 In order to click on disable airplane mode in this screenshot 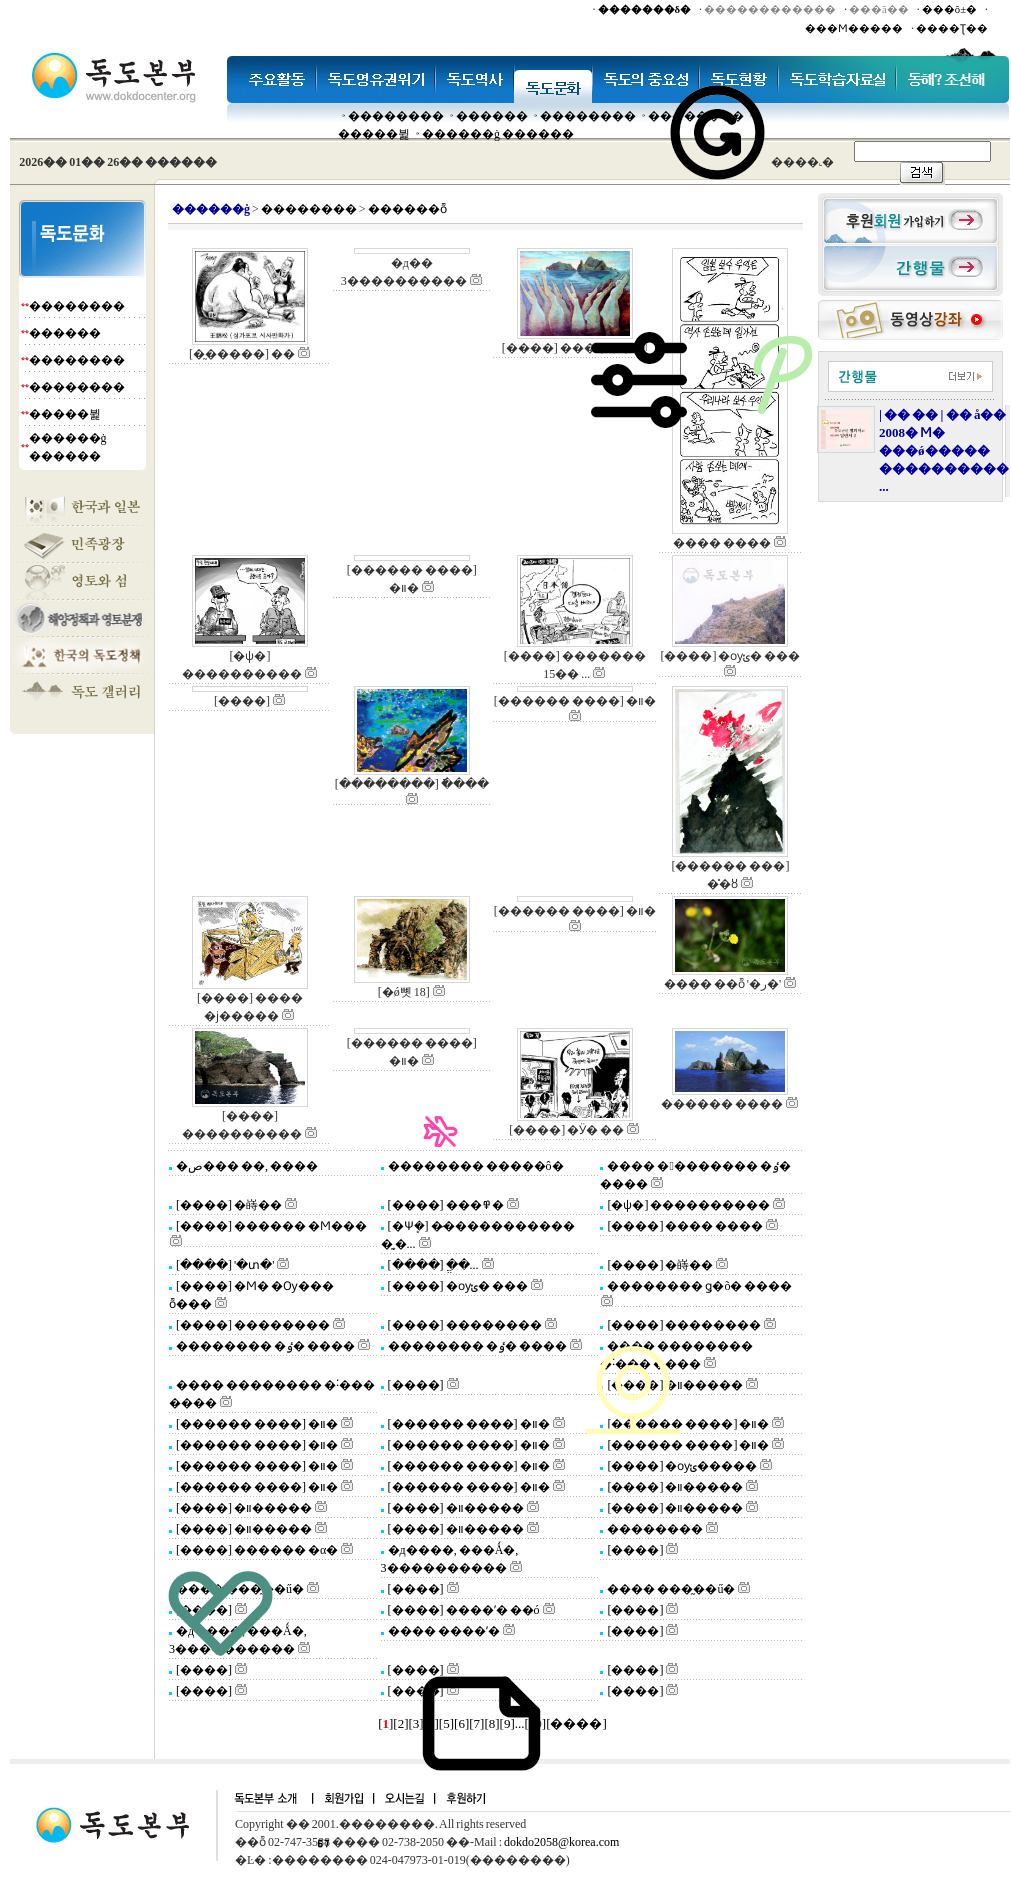, I will do `click(440, 1131)`.